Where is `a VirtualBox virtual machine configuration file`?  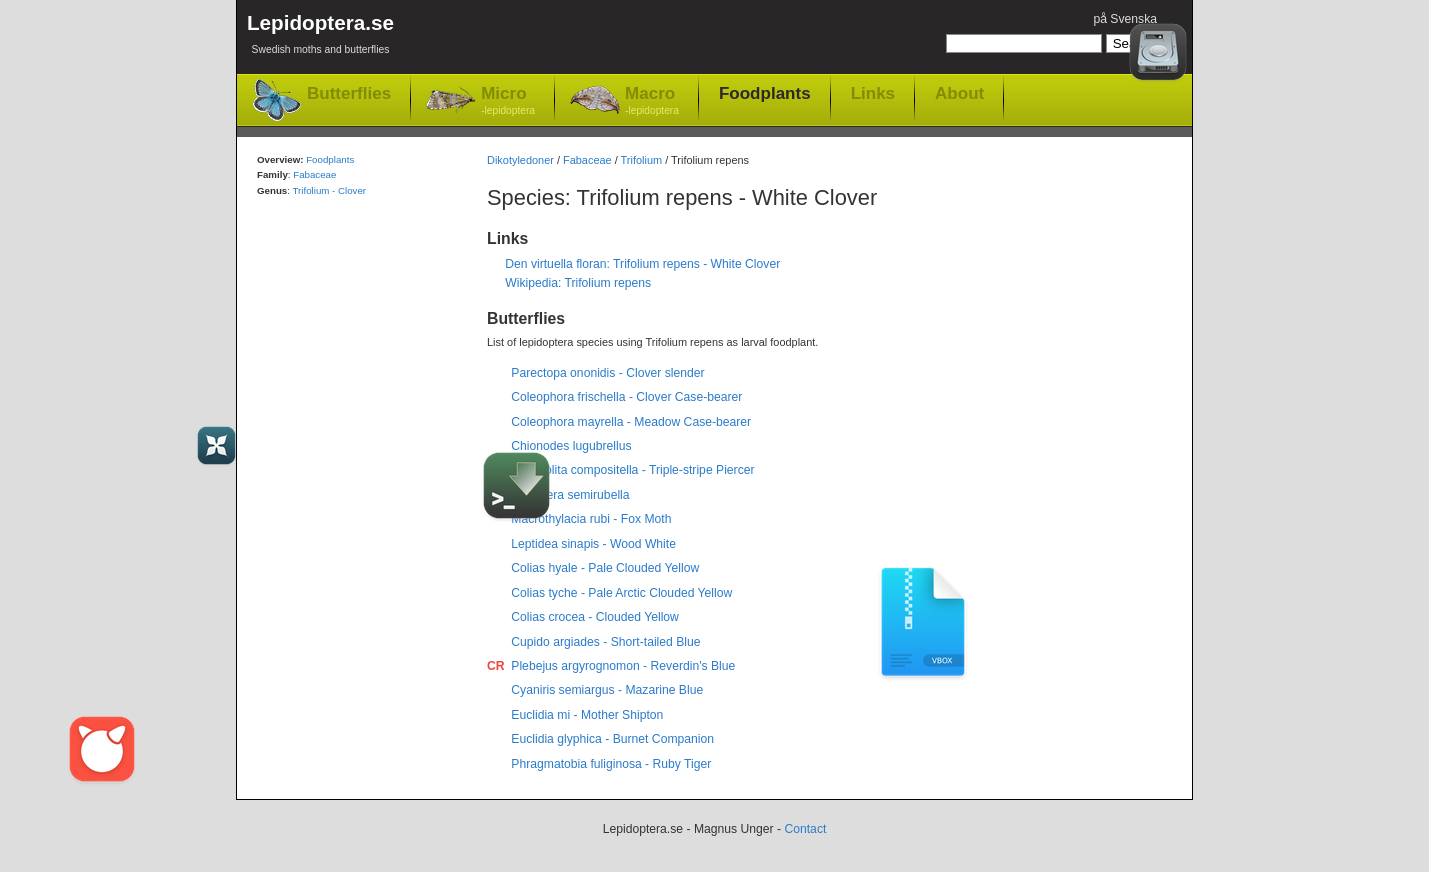 a VirtualBox virtual machine configuration file is located at coordinates (923, 624).